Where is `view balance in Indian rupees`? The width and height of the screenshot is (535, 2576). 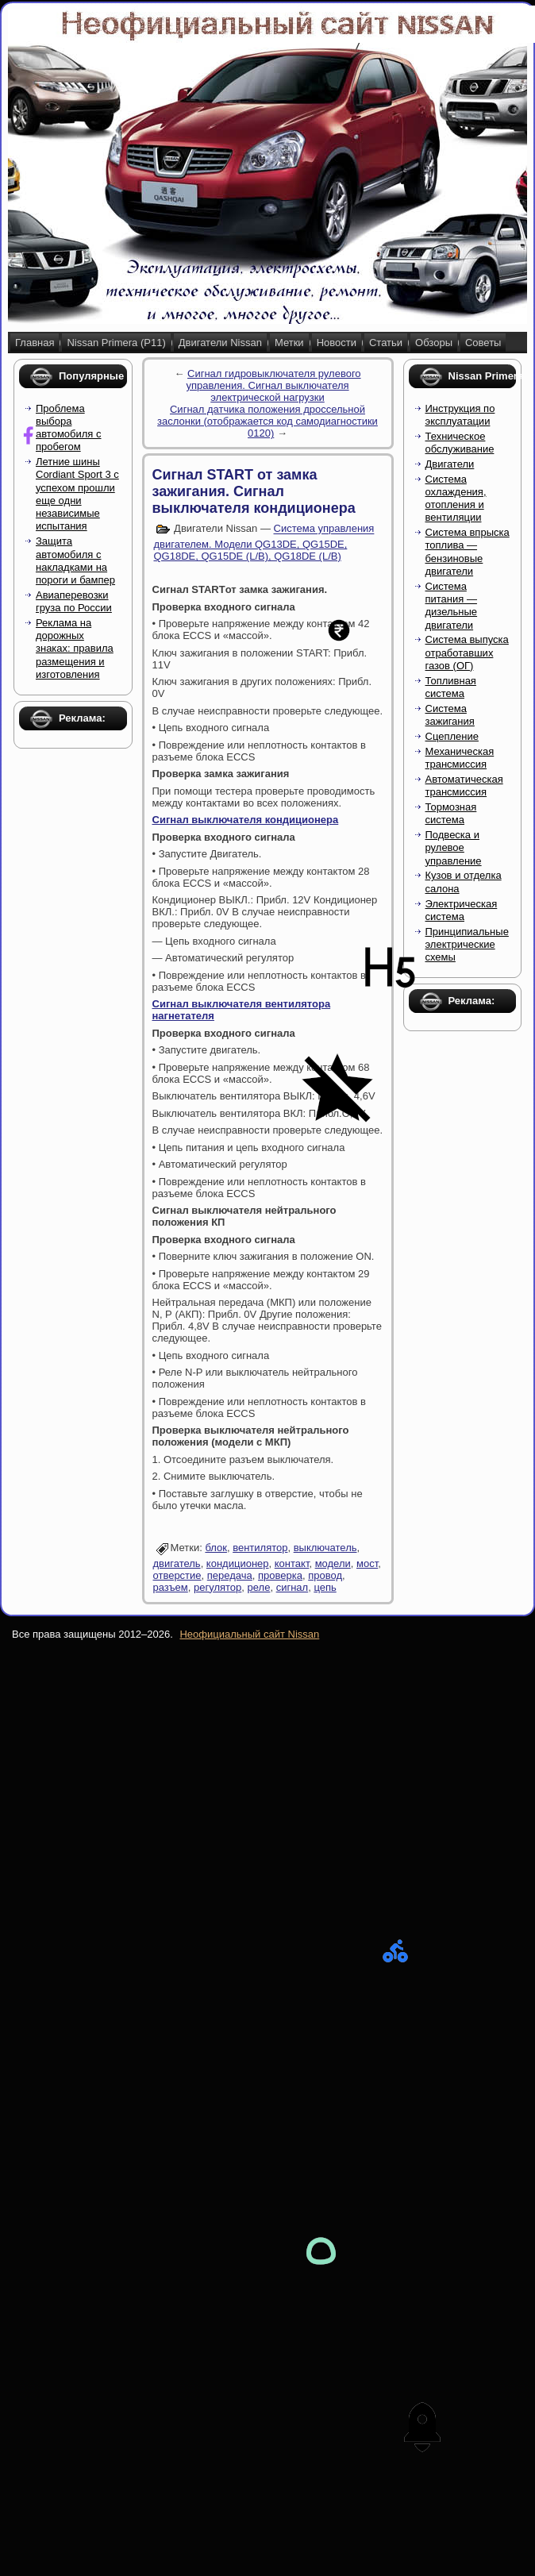
view balance in Indian rupees is located at coordinates (339, 630).